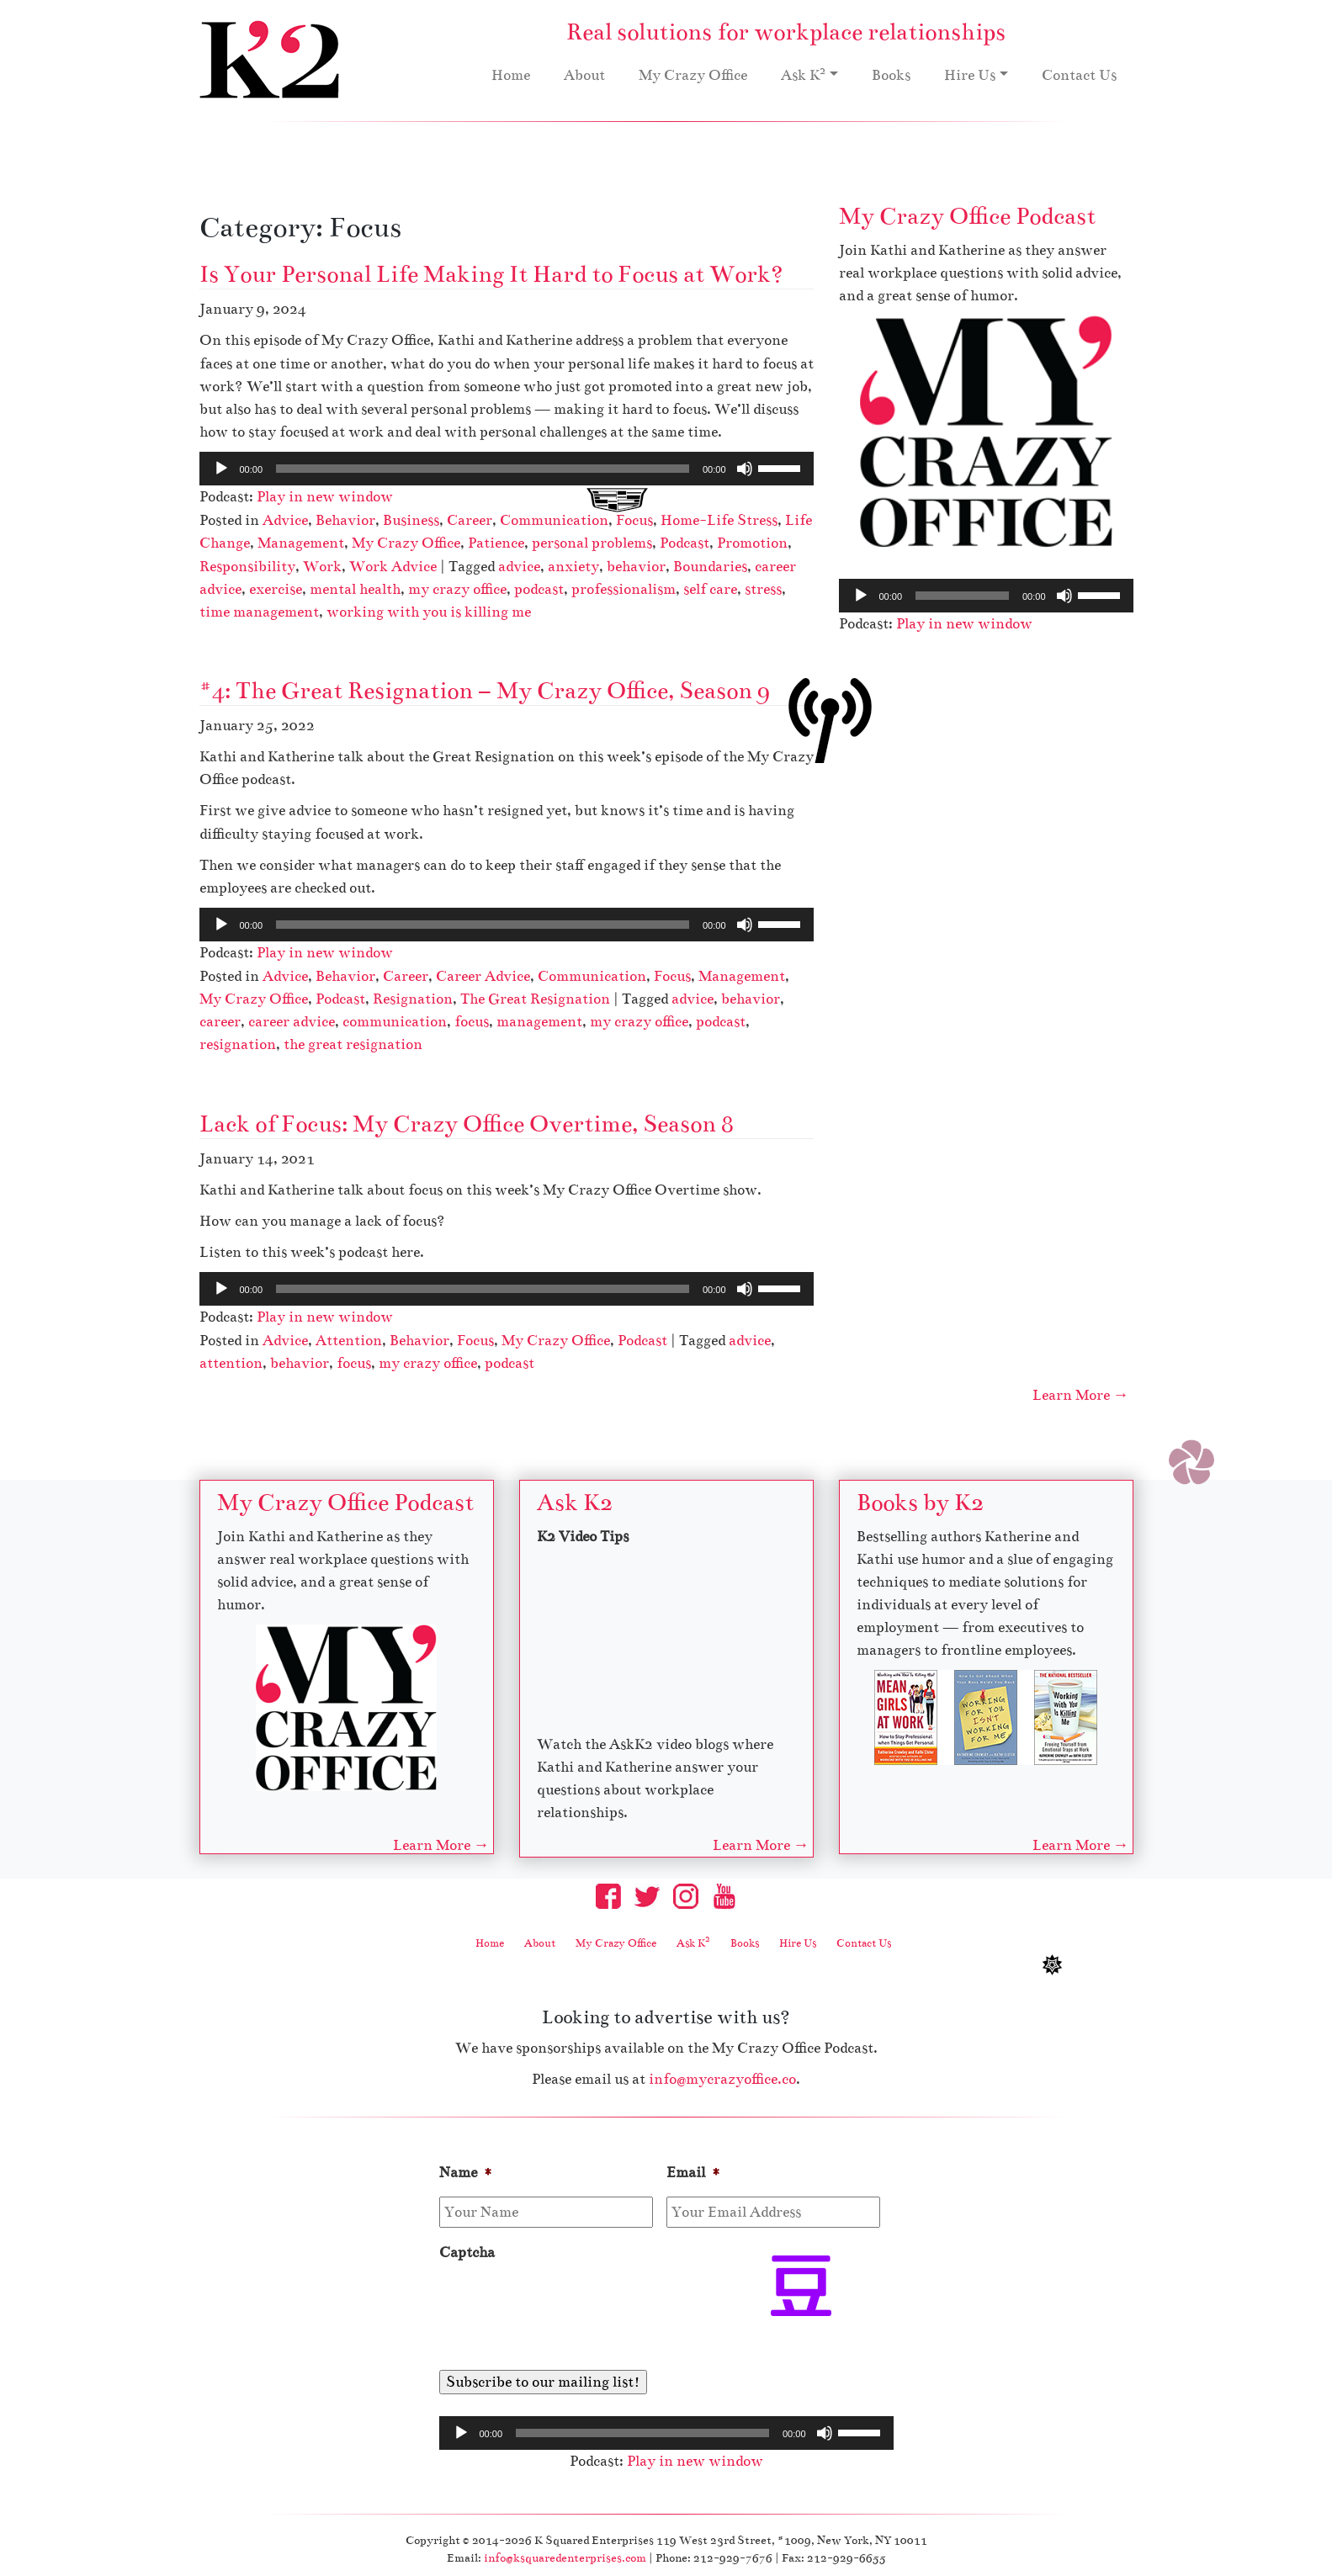 This screenshot has width=1332, height=2576. What do you see at coordinates (617, 500) in the screenshot?
I see `cadillac brand logo` at bounding box center [617, 500].